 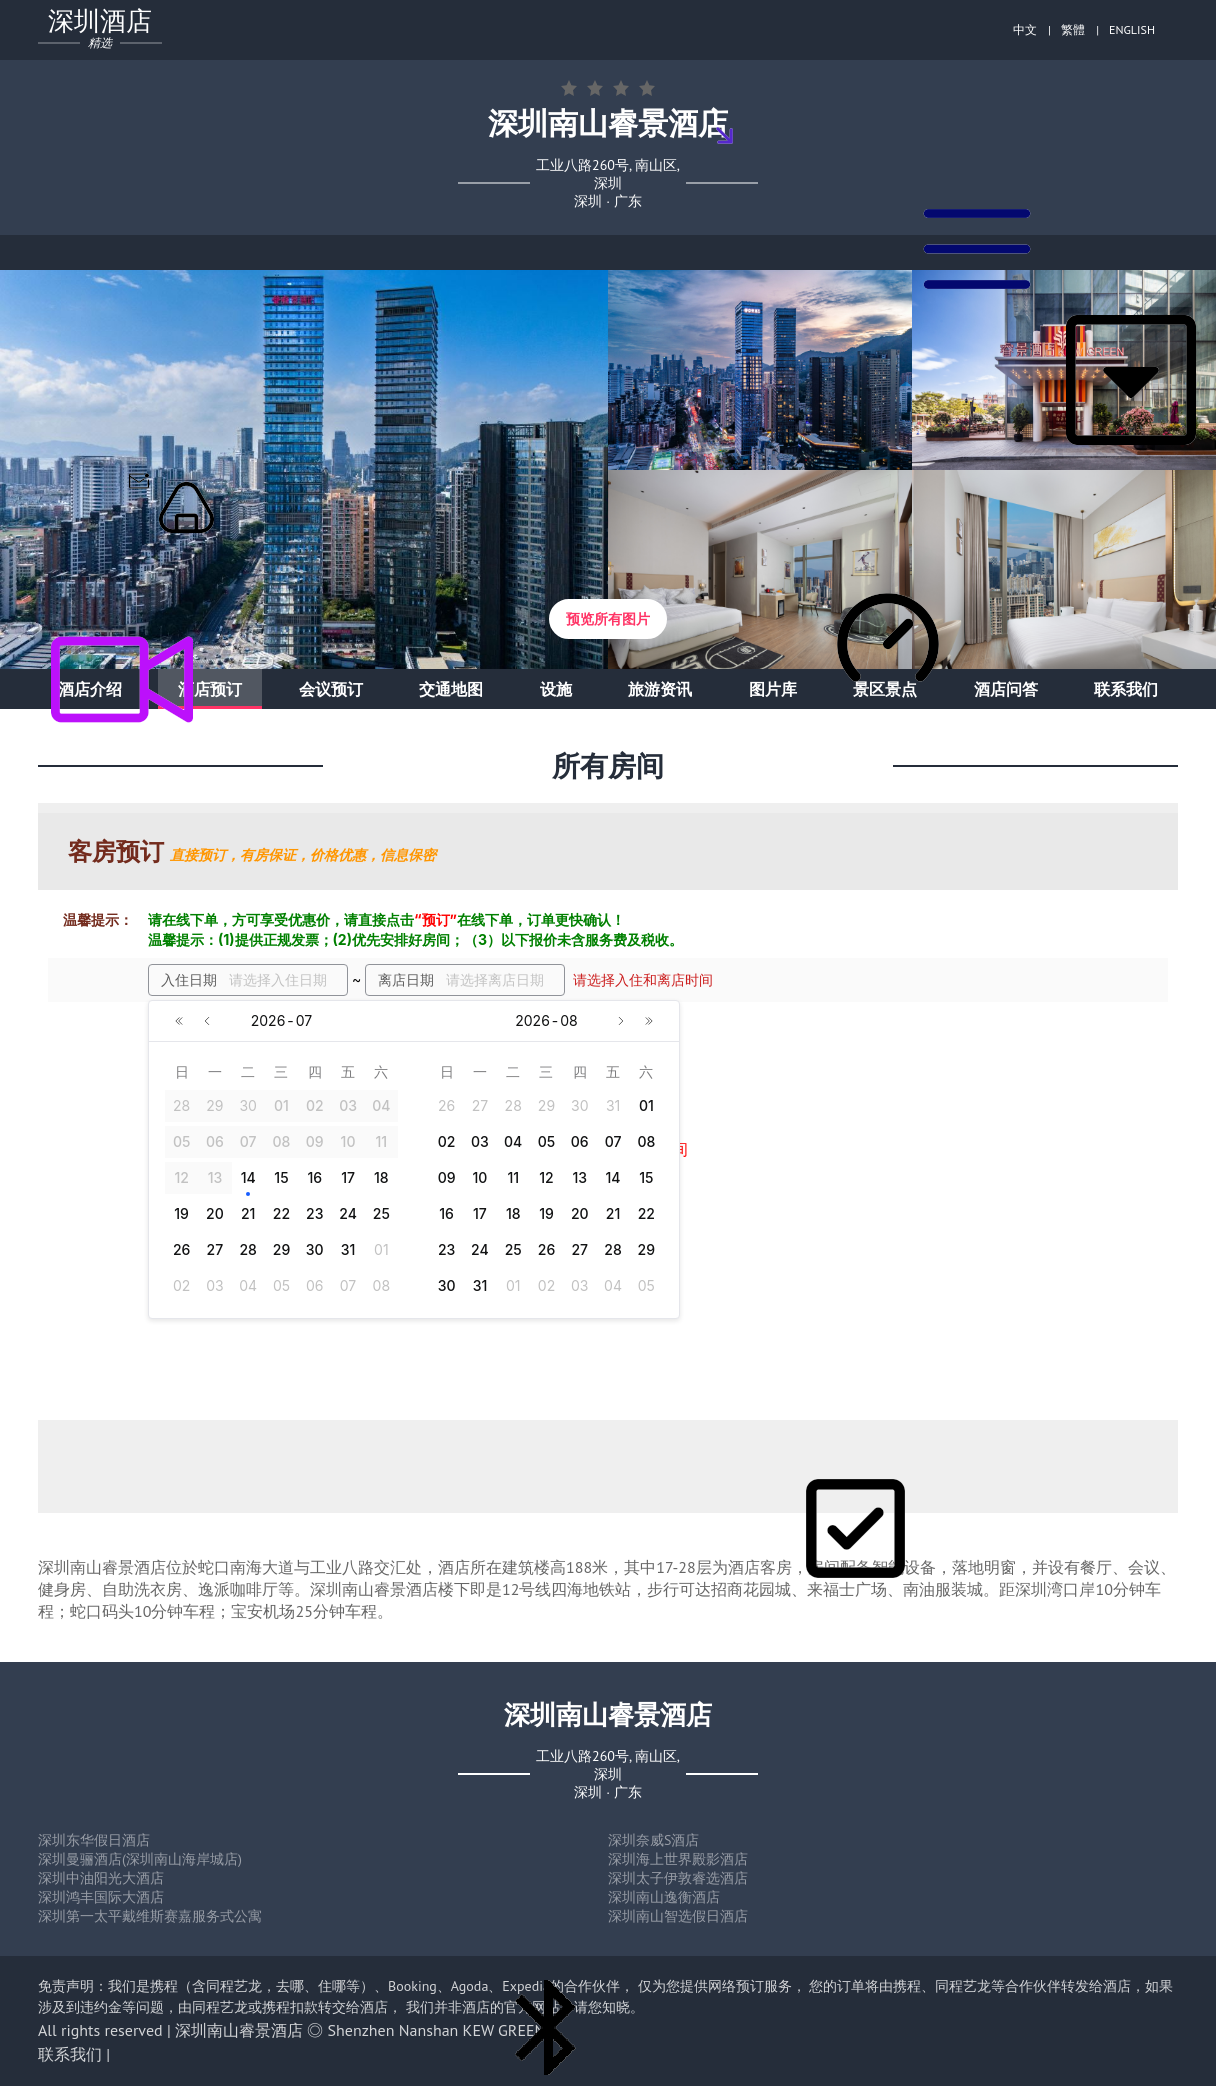 I want to click on open navigation menu, so click(x=977, y=249).